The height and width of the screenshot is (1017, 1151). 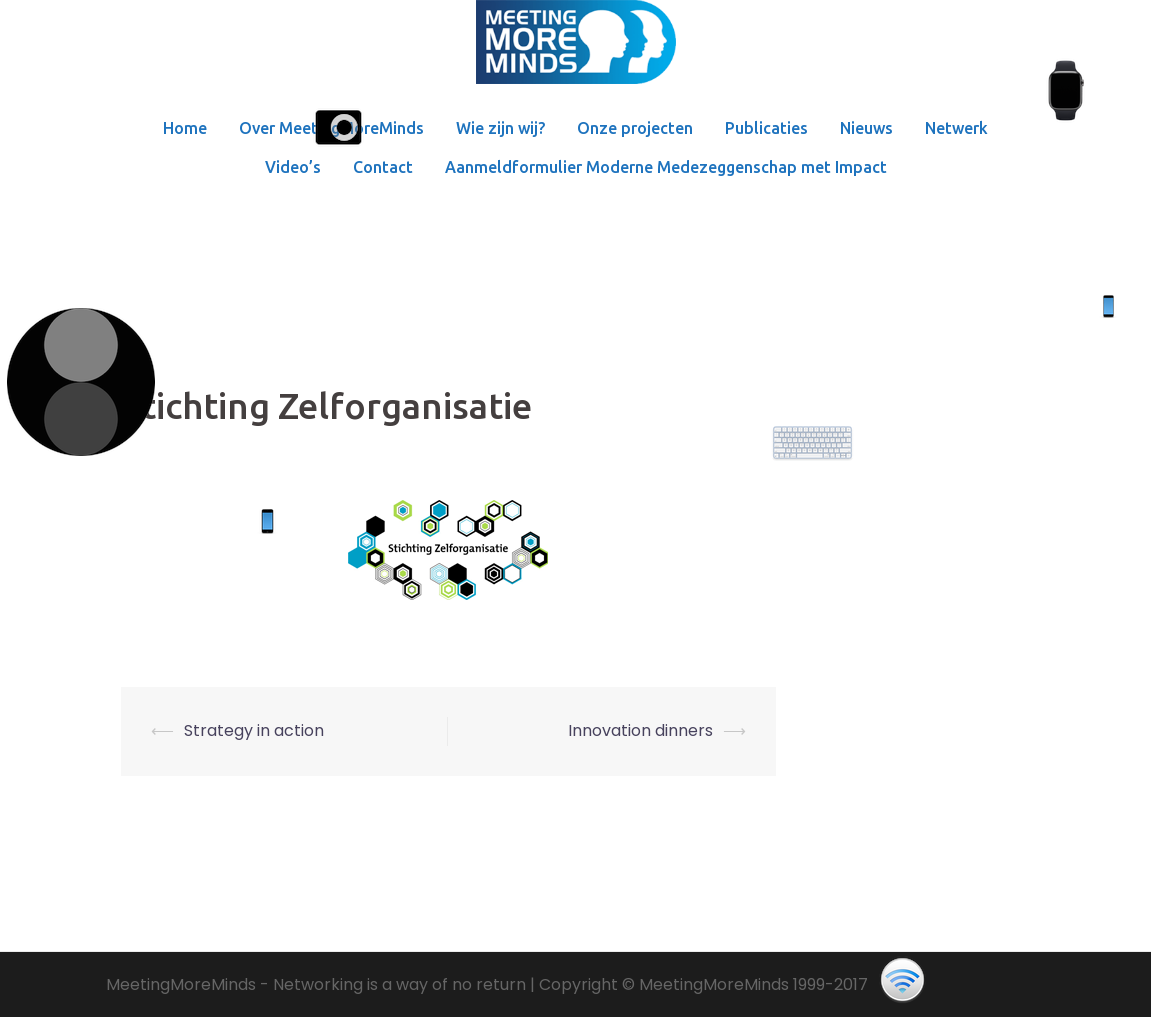 I want to click on manage connected iPod Touch device, so click(x=267, y=521).